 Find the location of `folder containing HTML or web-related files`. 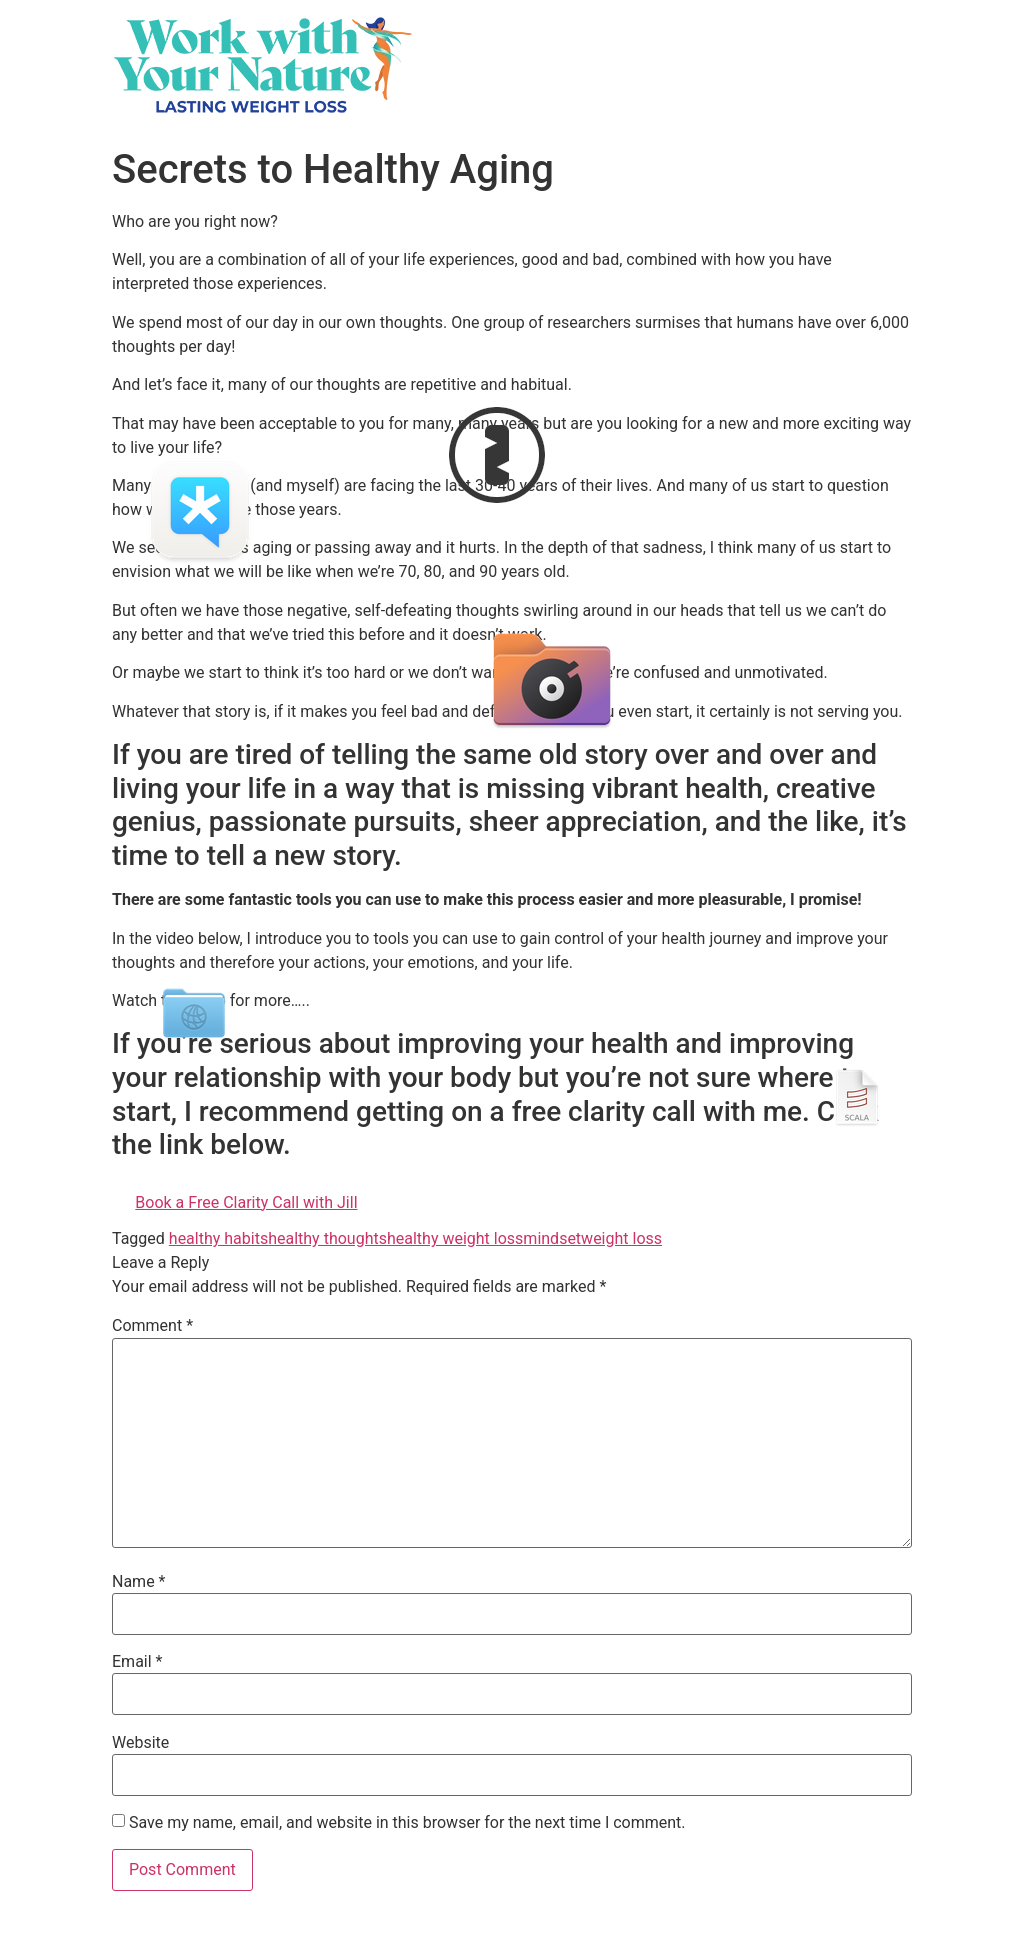

folder containing HTML or web-related files is located at coordinates (194, 1013).